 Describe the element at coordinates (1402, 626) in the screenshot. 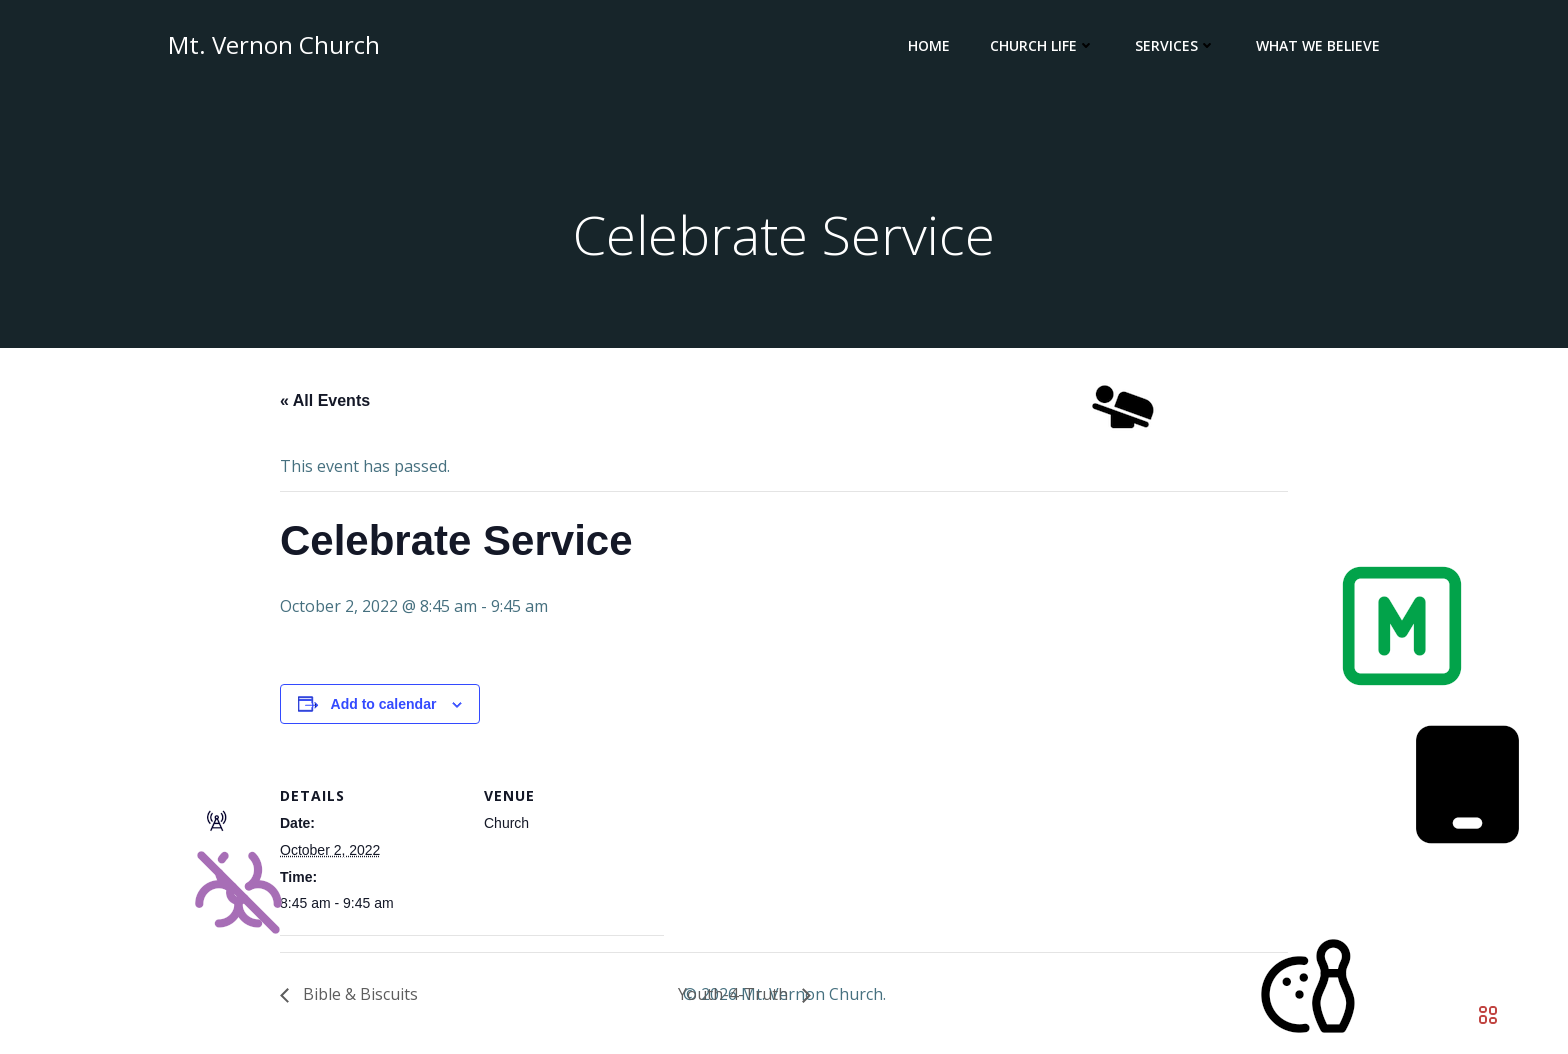

I see `select medium size option` at that location.